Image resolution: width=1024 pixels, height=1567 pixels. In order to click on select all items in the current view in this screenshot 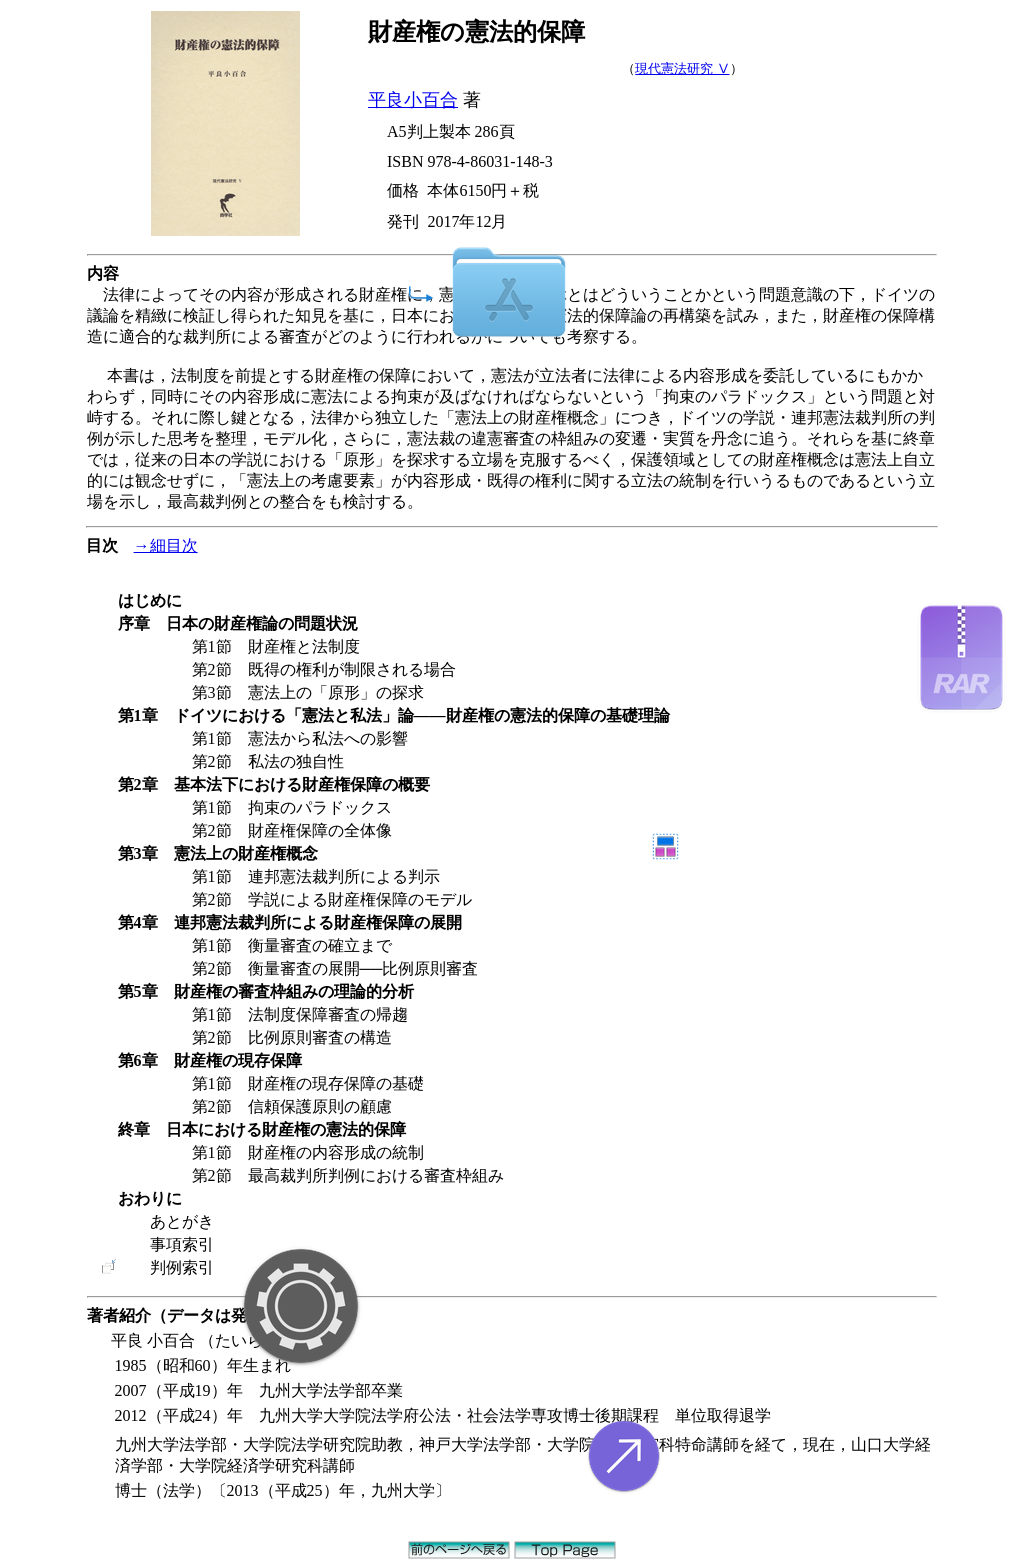, I will do `click(665, 846)`.